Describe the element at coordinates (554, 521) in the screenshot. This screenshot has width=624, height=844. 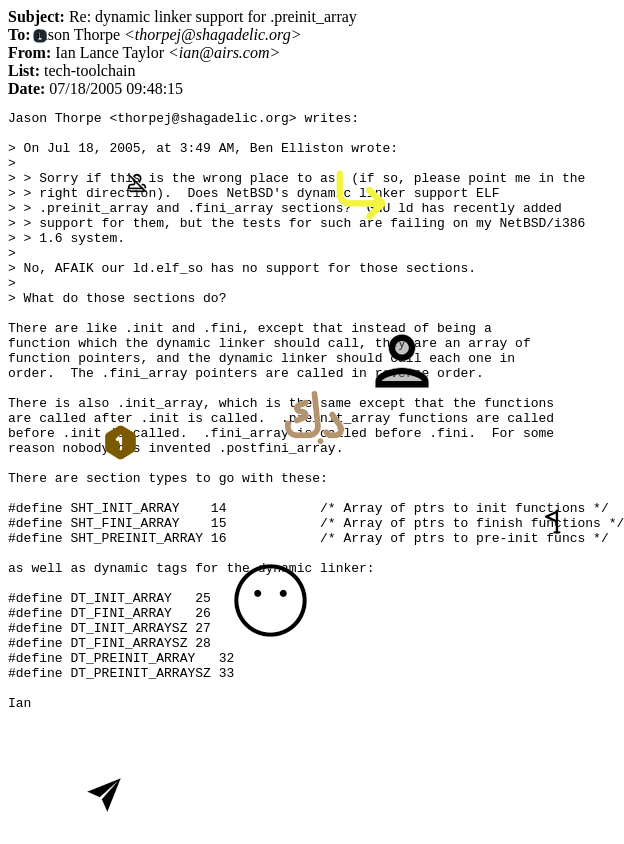
I see `mark or flag an important item` at that location.